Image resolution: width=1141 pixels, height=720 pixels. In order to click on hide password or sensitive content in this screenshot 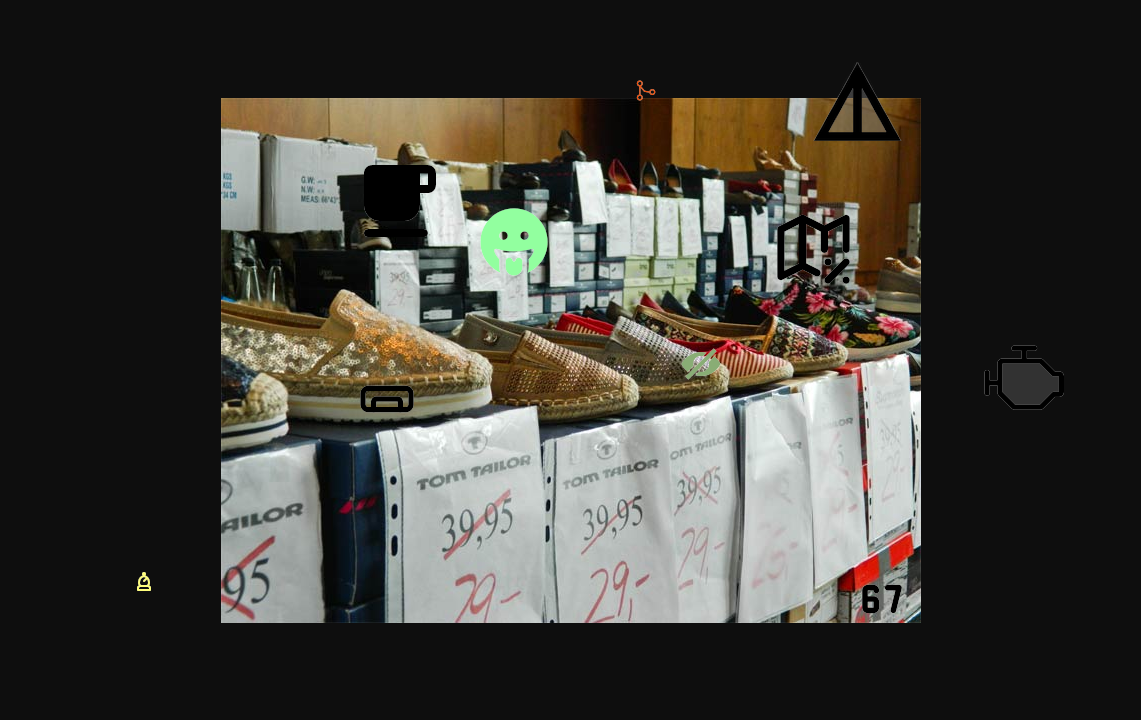, I will do `click(701, 364)`.